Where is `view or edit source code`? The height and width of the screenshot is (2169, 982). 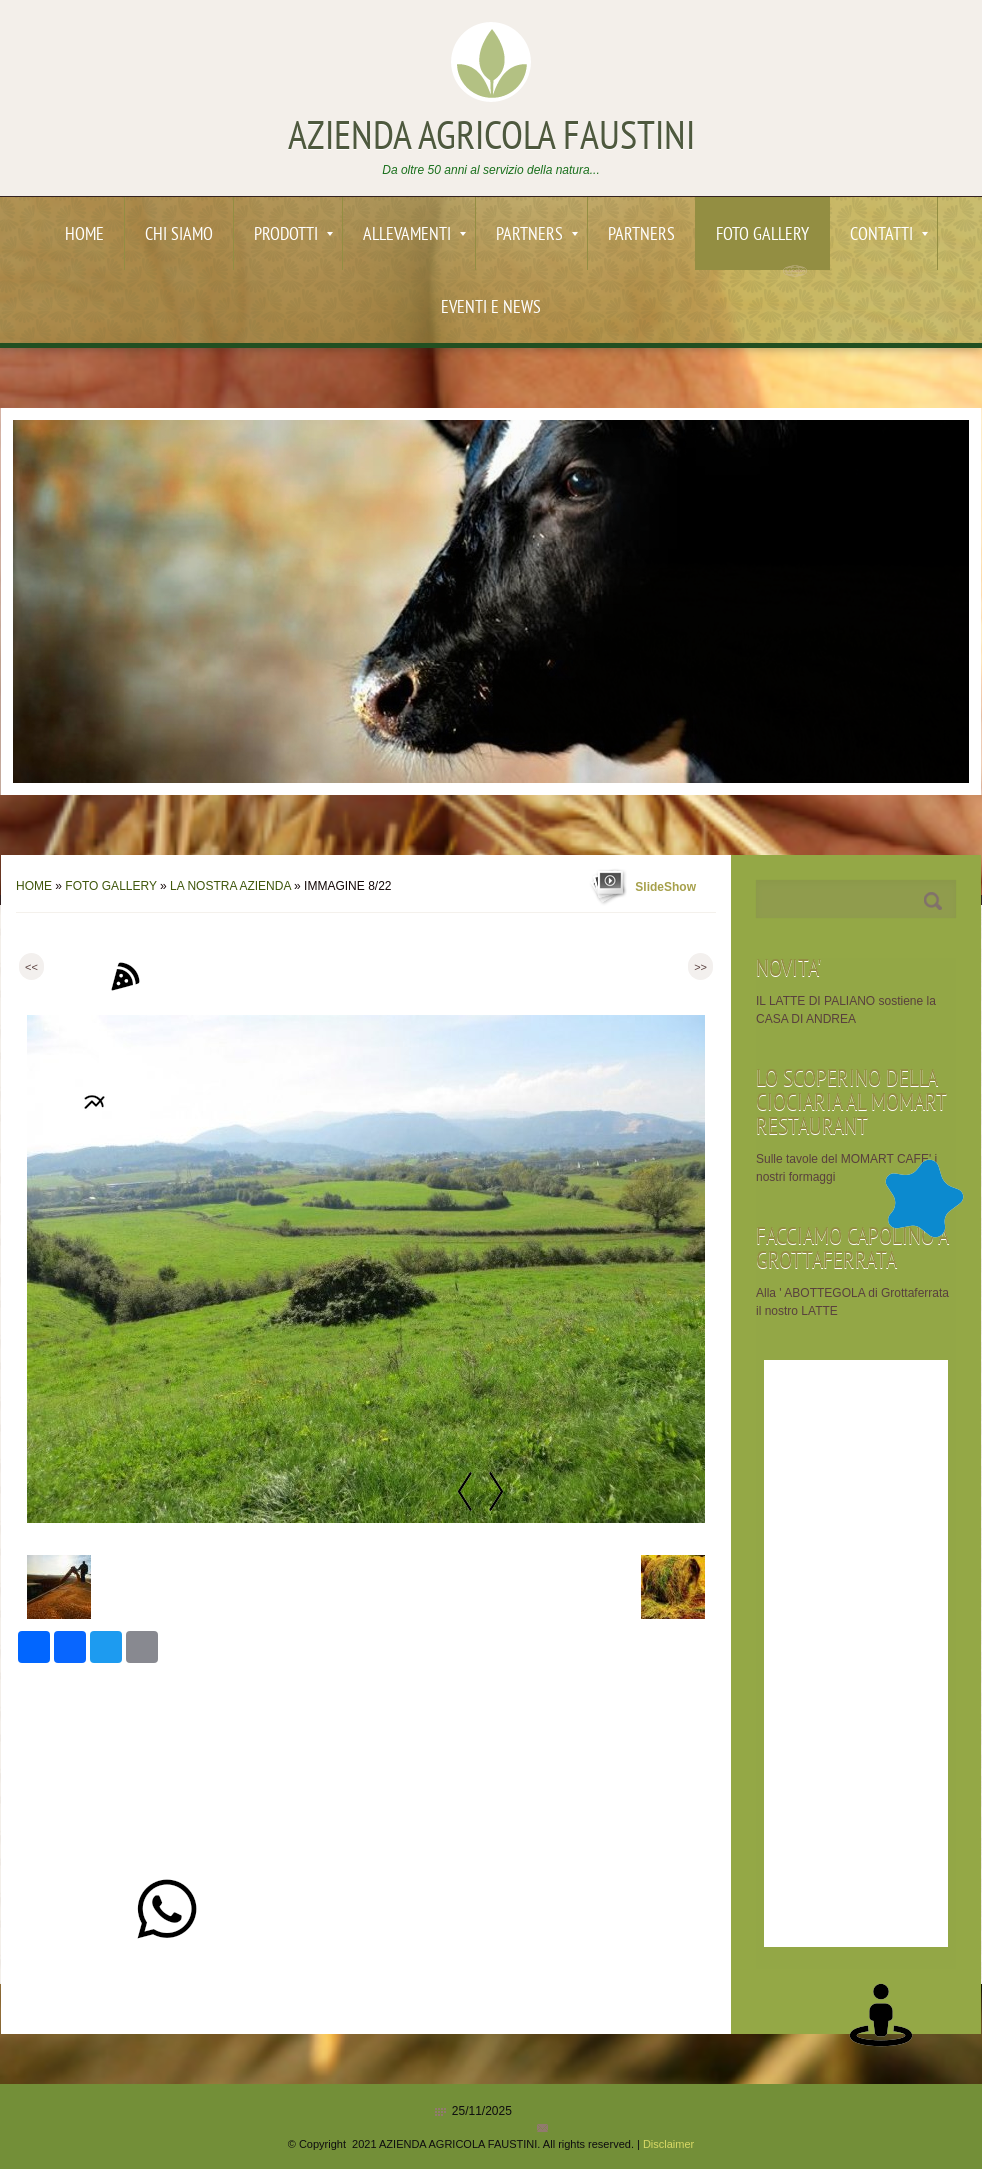
view or edit source code is located at coordinates (480, 1491).